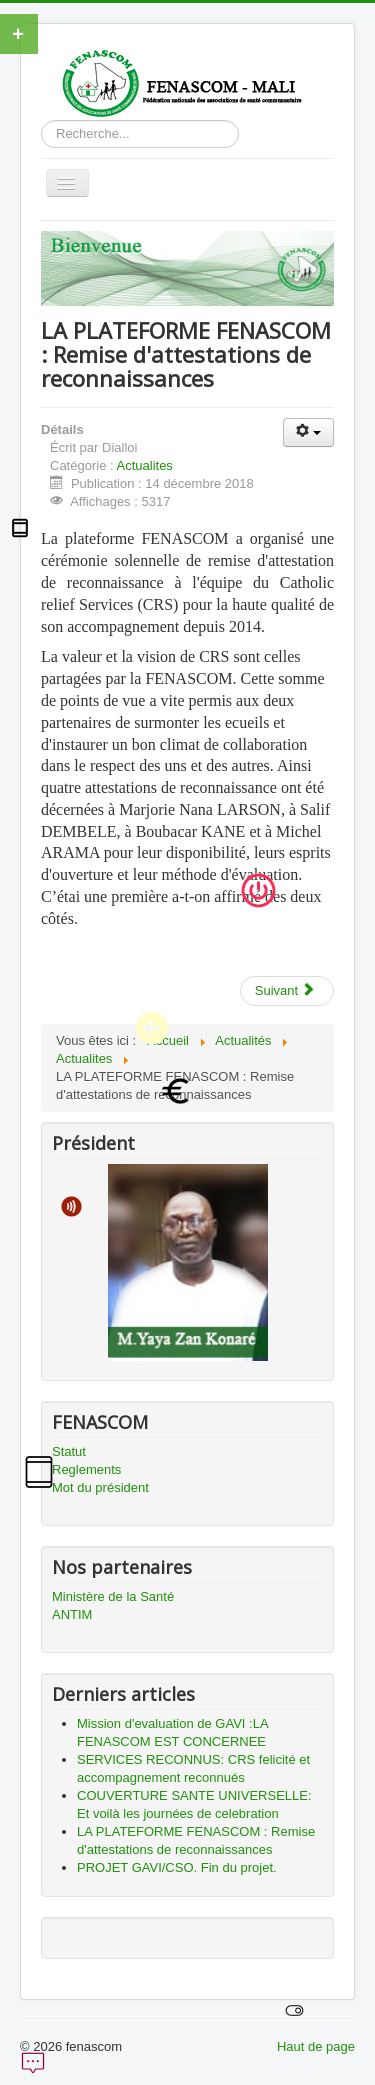 The height and width of the screenshot is (2085, 375). What do you see at coordinates (33, 2062) in the screenshot?
I see `open chat or messaging` at bounding box center [33, 2062].